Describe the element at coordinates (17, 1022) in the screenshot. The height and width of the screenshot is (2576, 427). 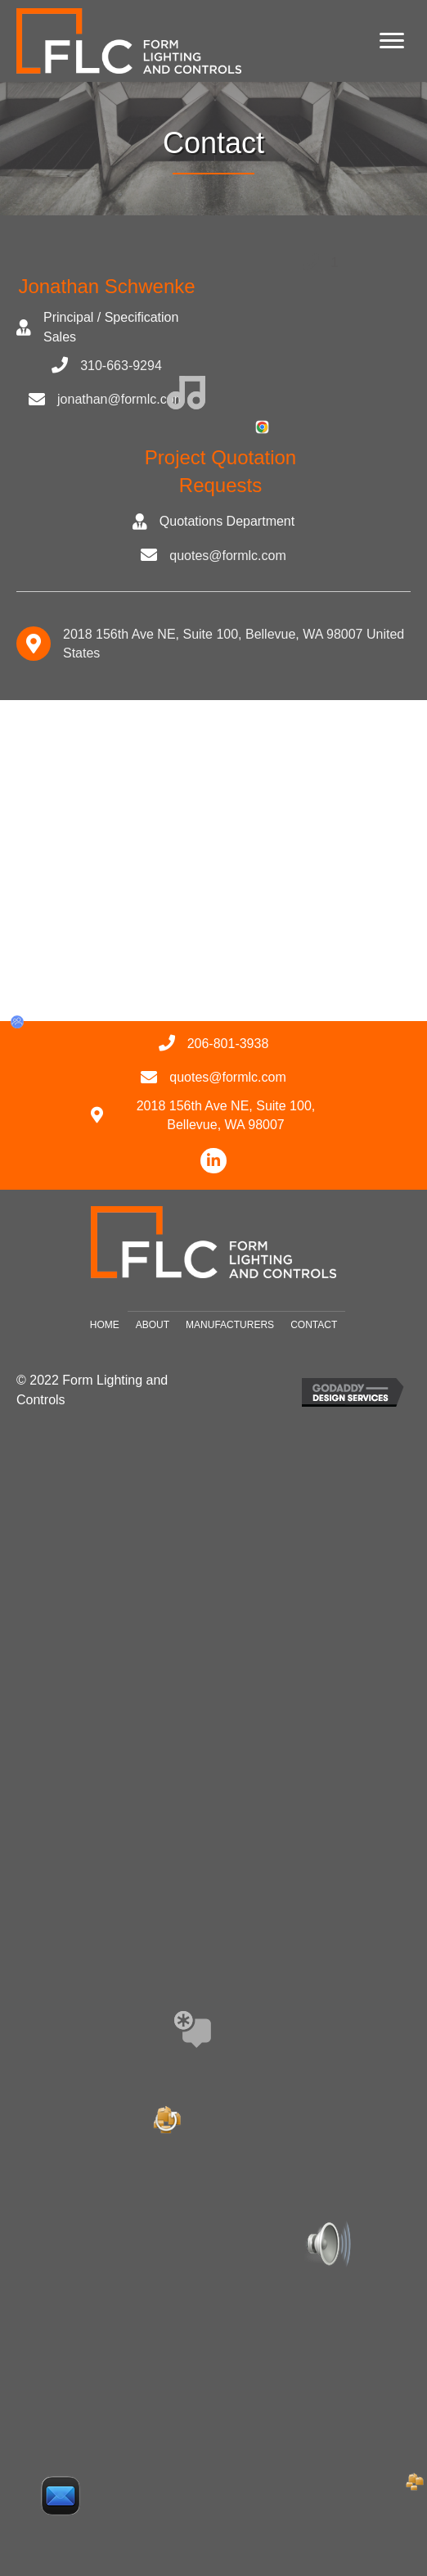
I see `access user account settings` at that location.